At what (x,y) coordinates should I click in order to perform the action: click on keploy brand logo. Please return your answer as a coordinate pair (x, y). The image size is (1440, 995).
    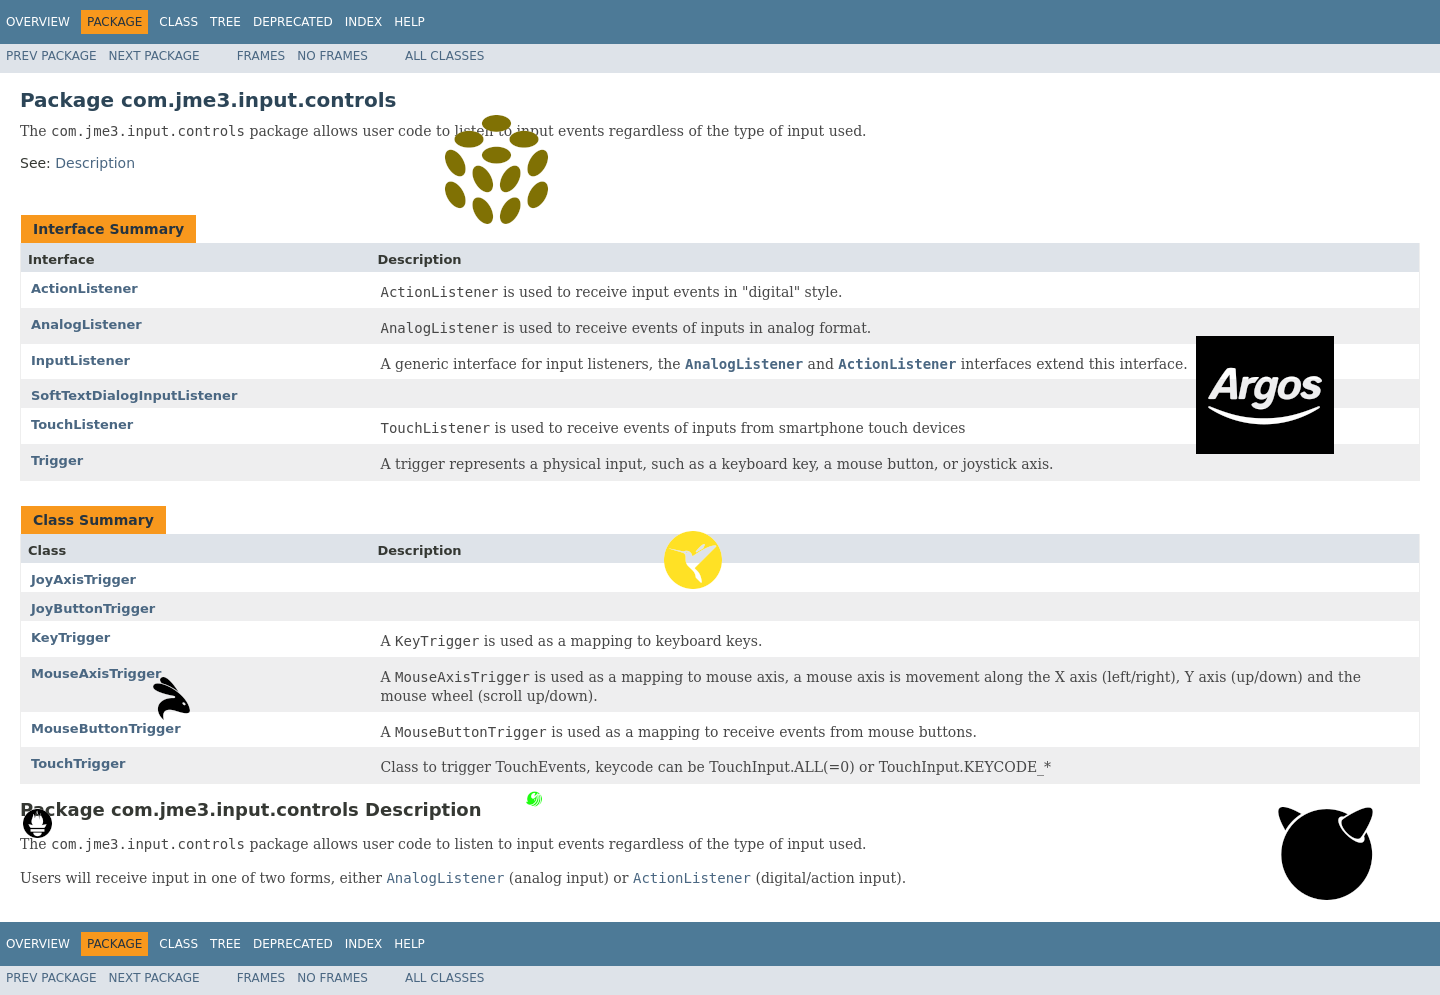
    Looking at the image, I should click on (171, 698).